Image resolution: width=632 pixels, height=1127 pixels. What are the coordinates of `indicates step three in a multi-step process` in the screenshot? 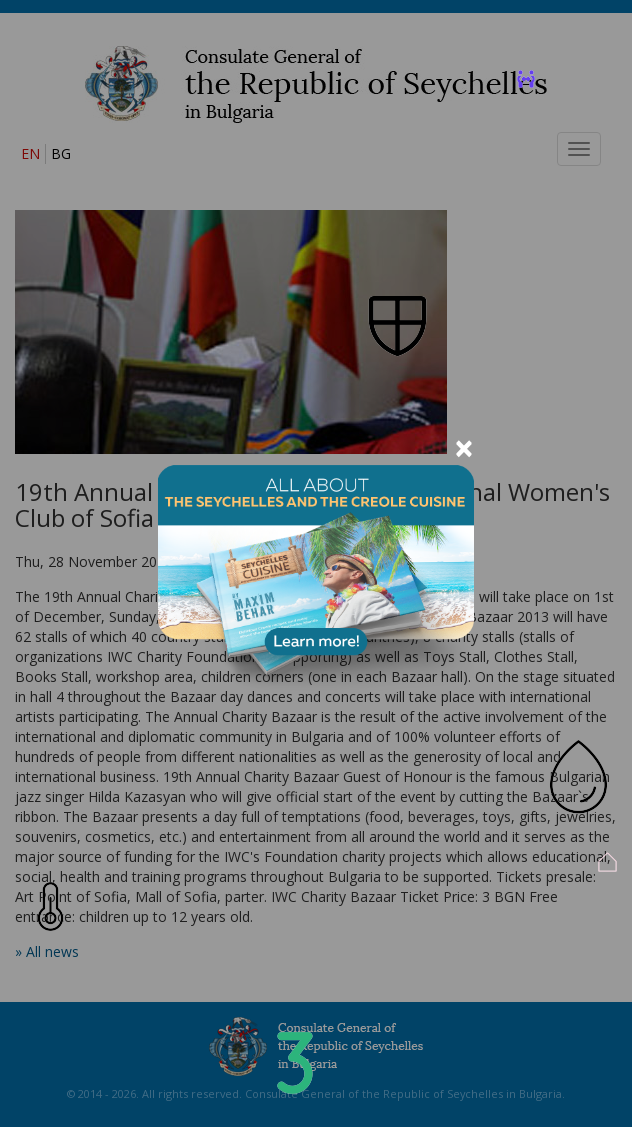 It's located at (295, 1063).